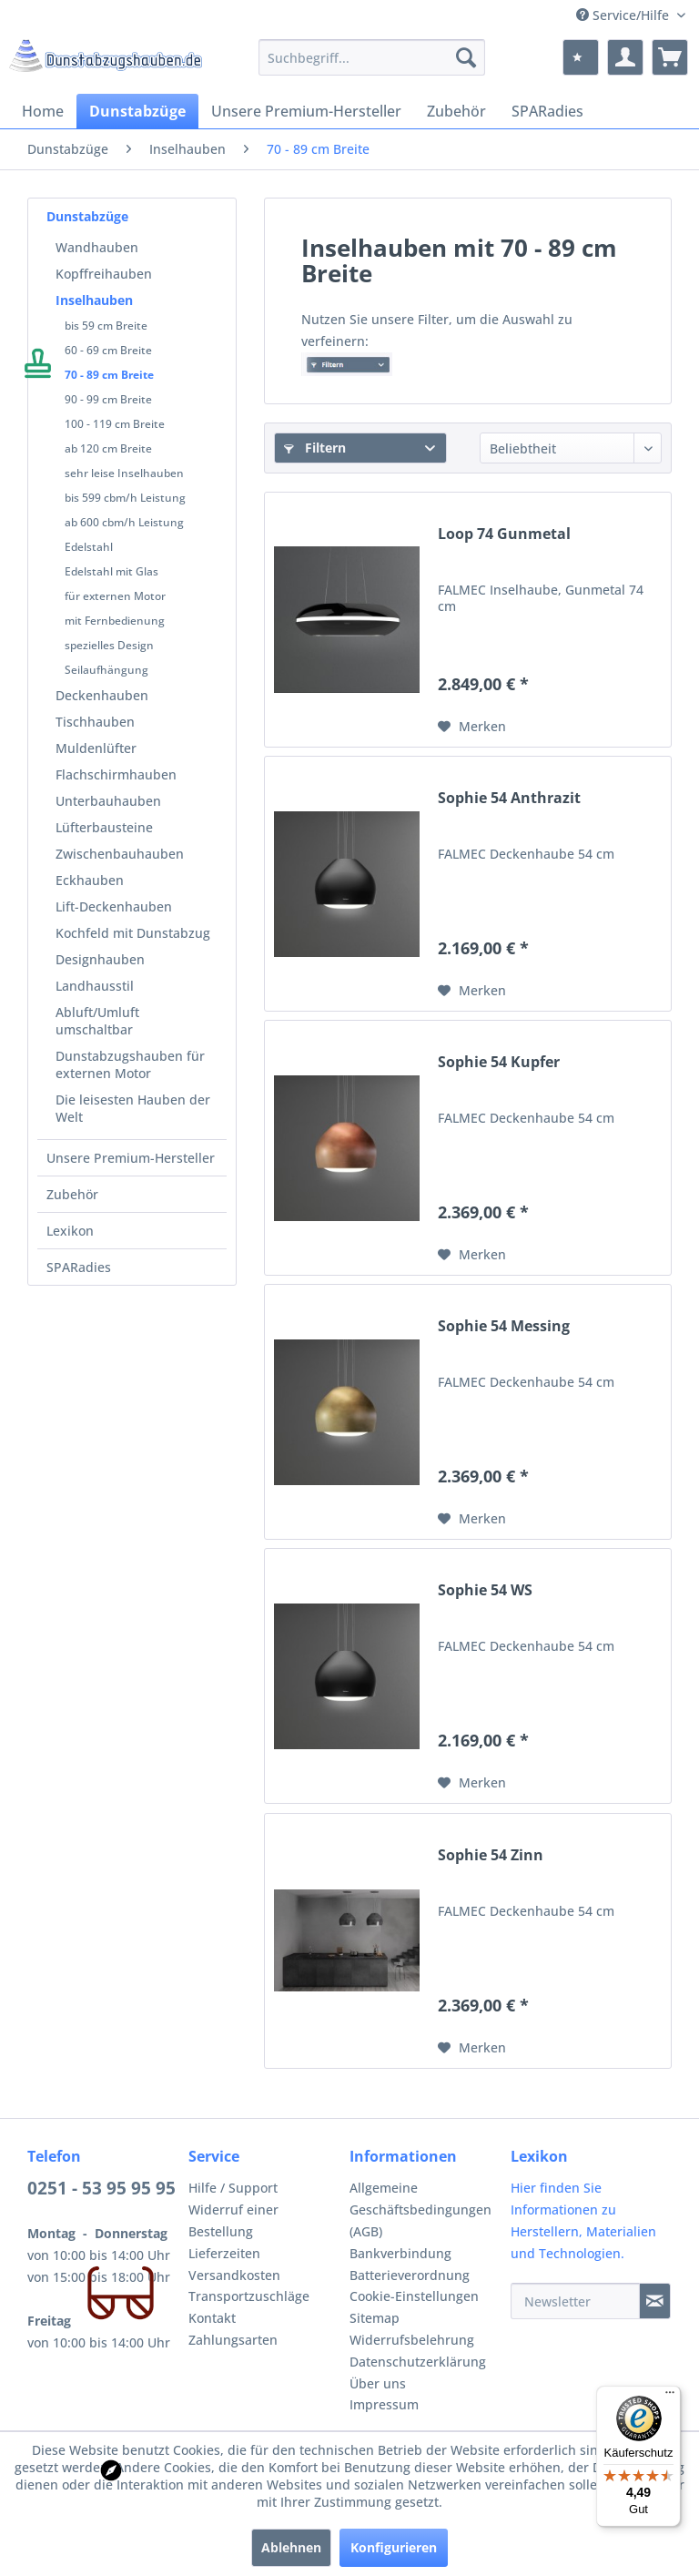 The width and height of the screenshot is (699, 2576). I want to click on apply a stamp or approval mark, so click(37, 363).